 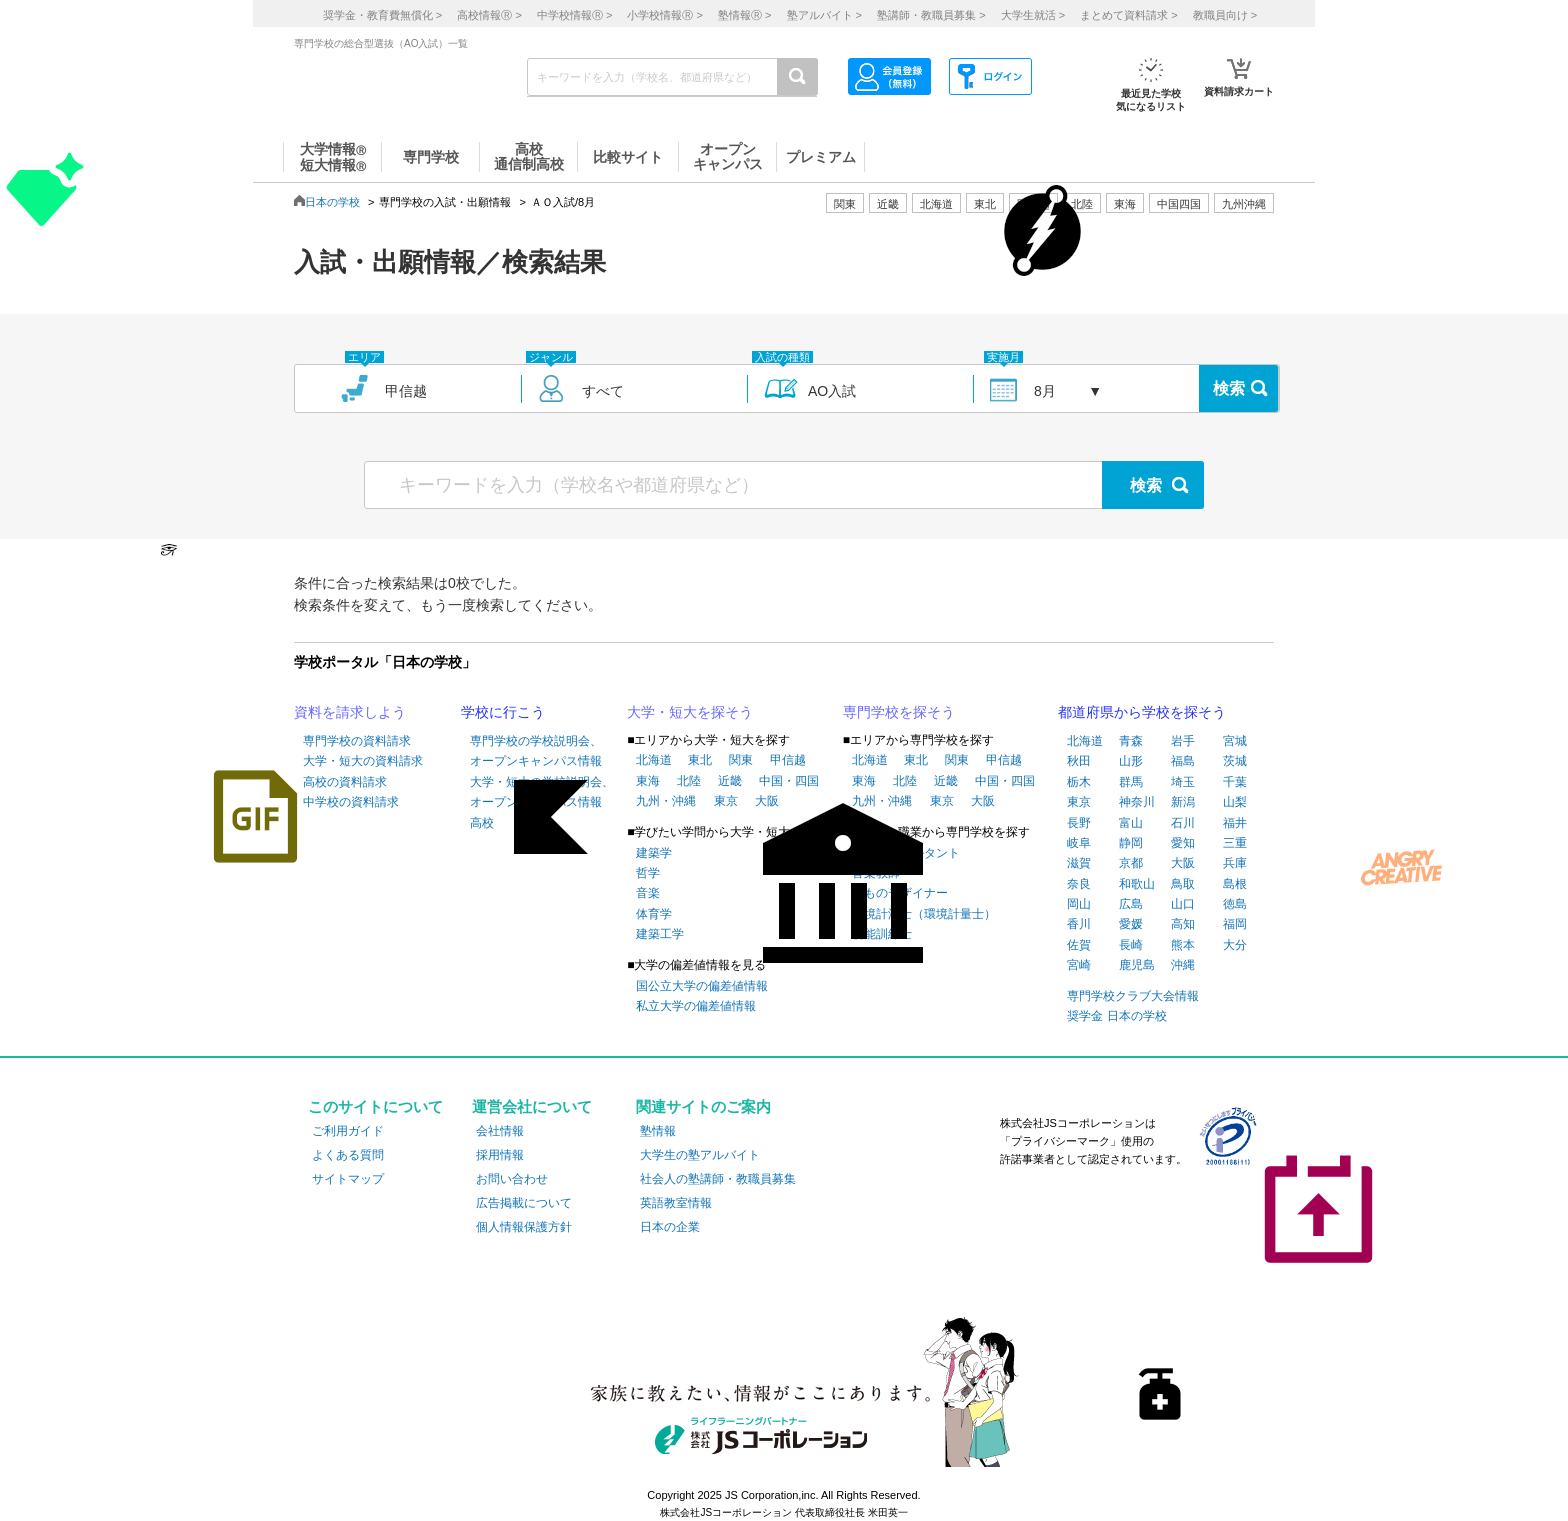 What do you see at coordinates (1318, 1214) in the screenshot?
I see `upload image to gallery` at bounding box center [1318, 1214].